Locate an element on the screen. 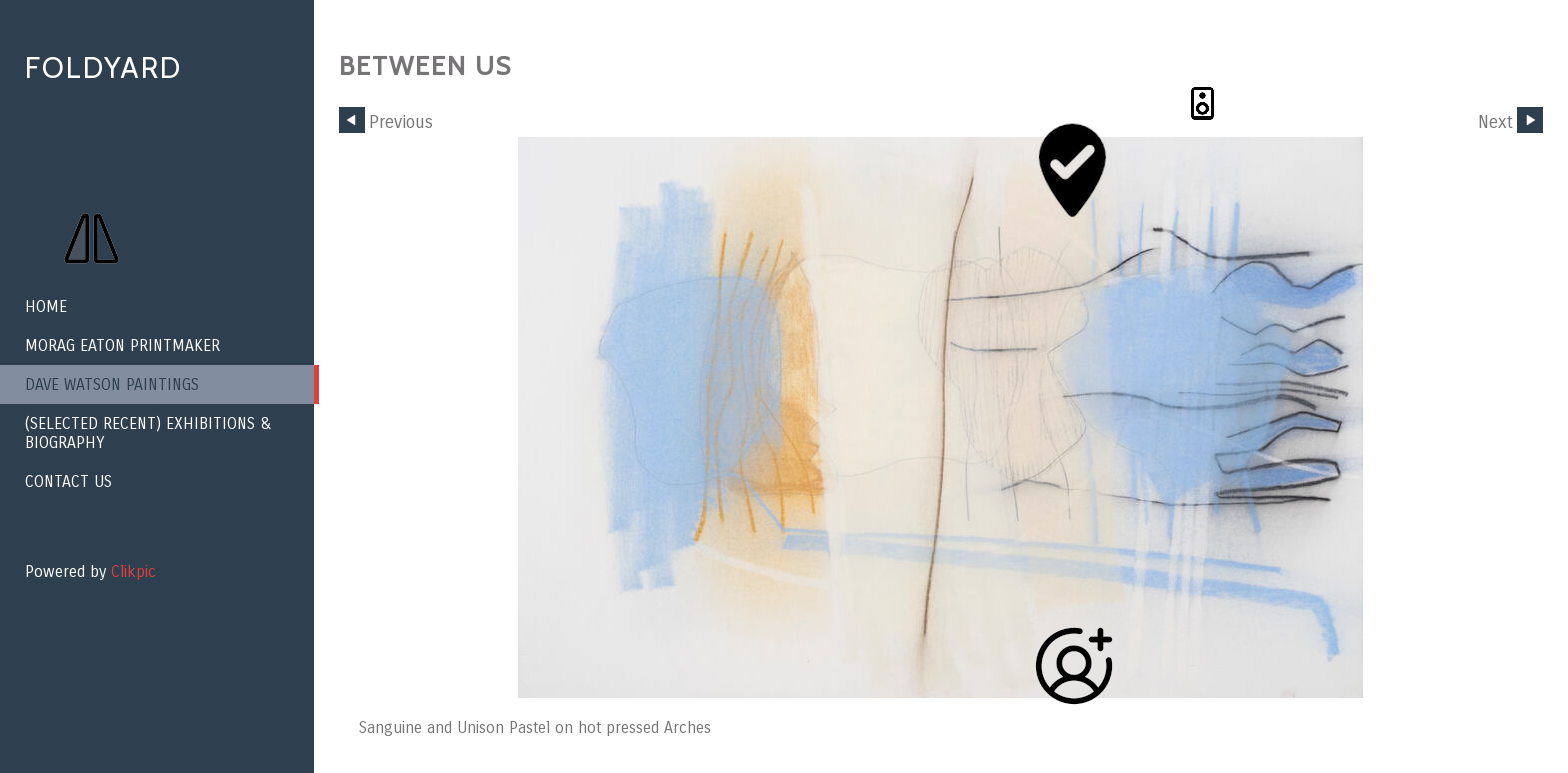  add a new user or contact is located at coordinates (1074, 666).